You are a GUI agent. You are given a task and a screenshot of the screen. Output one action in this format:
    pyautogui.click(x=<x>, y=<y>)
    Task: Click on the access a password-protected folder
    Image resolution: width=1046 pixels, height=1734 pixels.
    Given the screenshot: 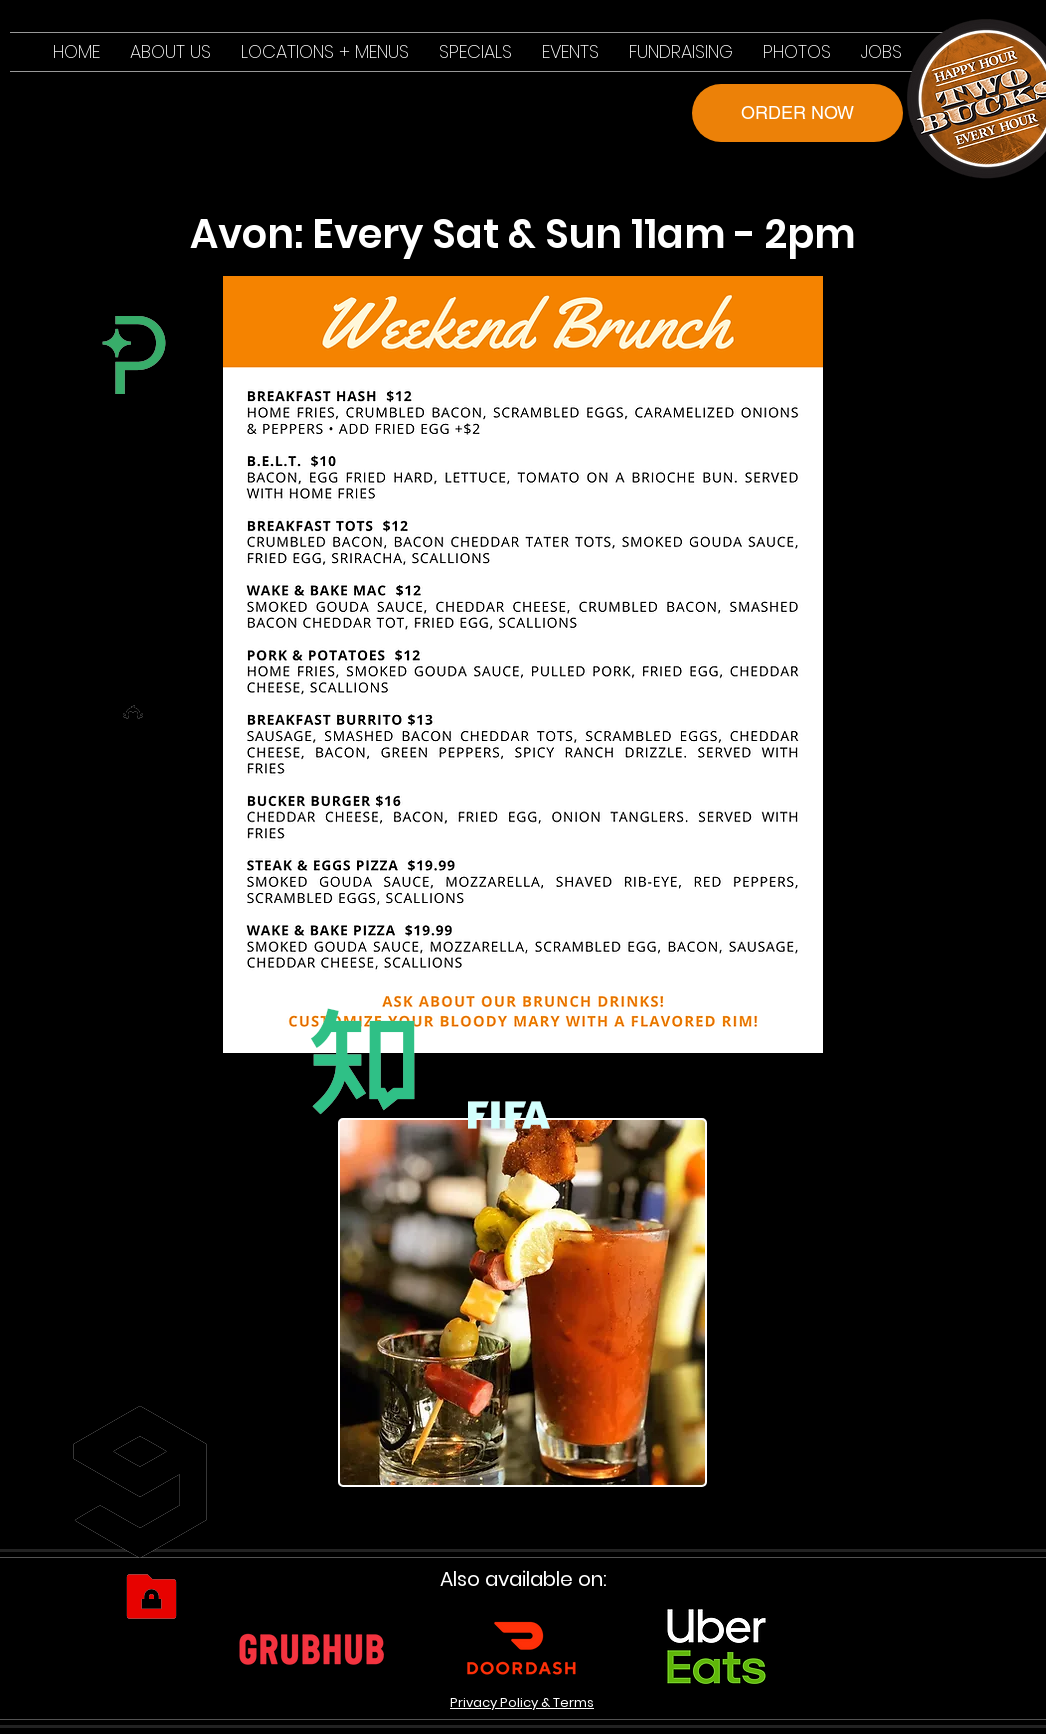 What is the action you would take?
    pyautogui.click(x=151, y=1596)
    